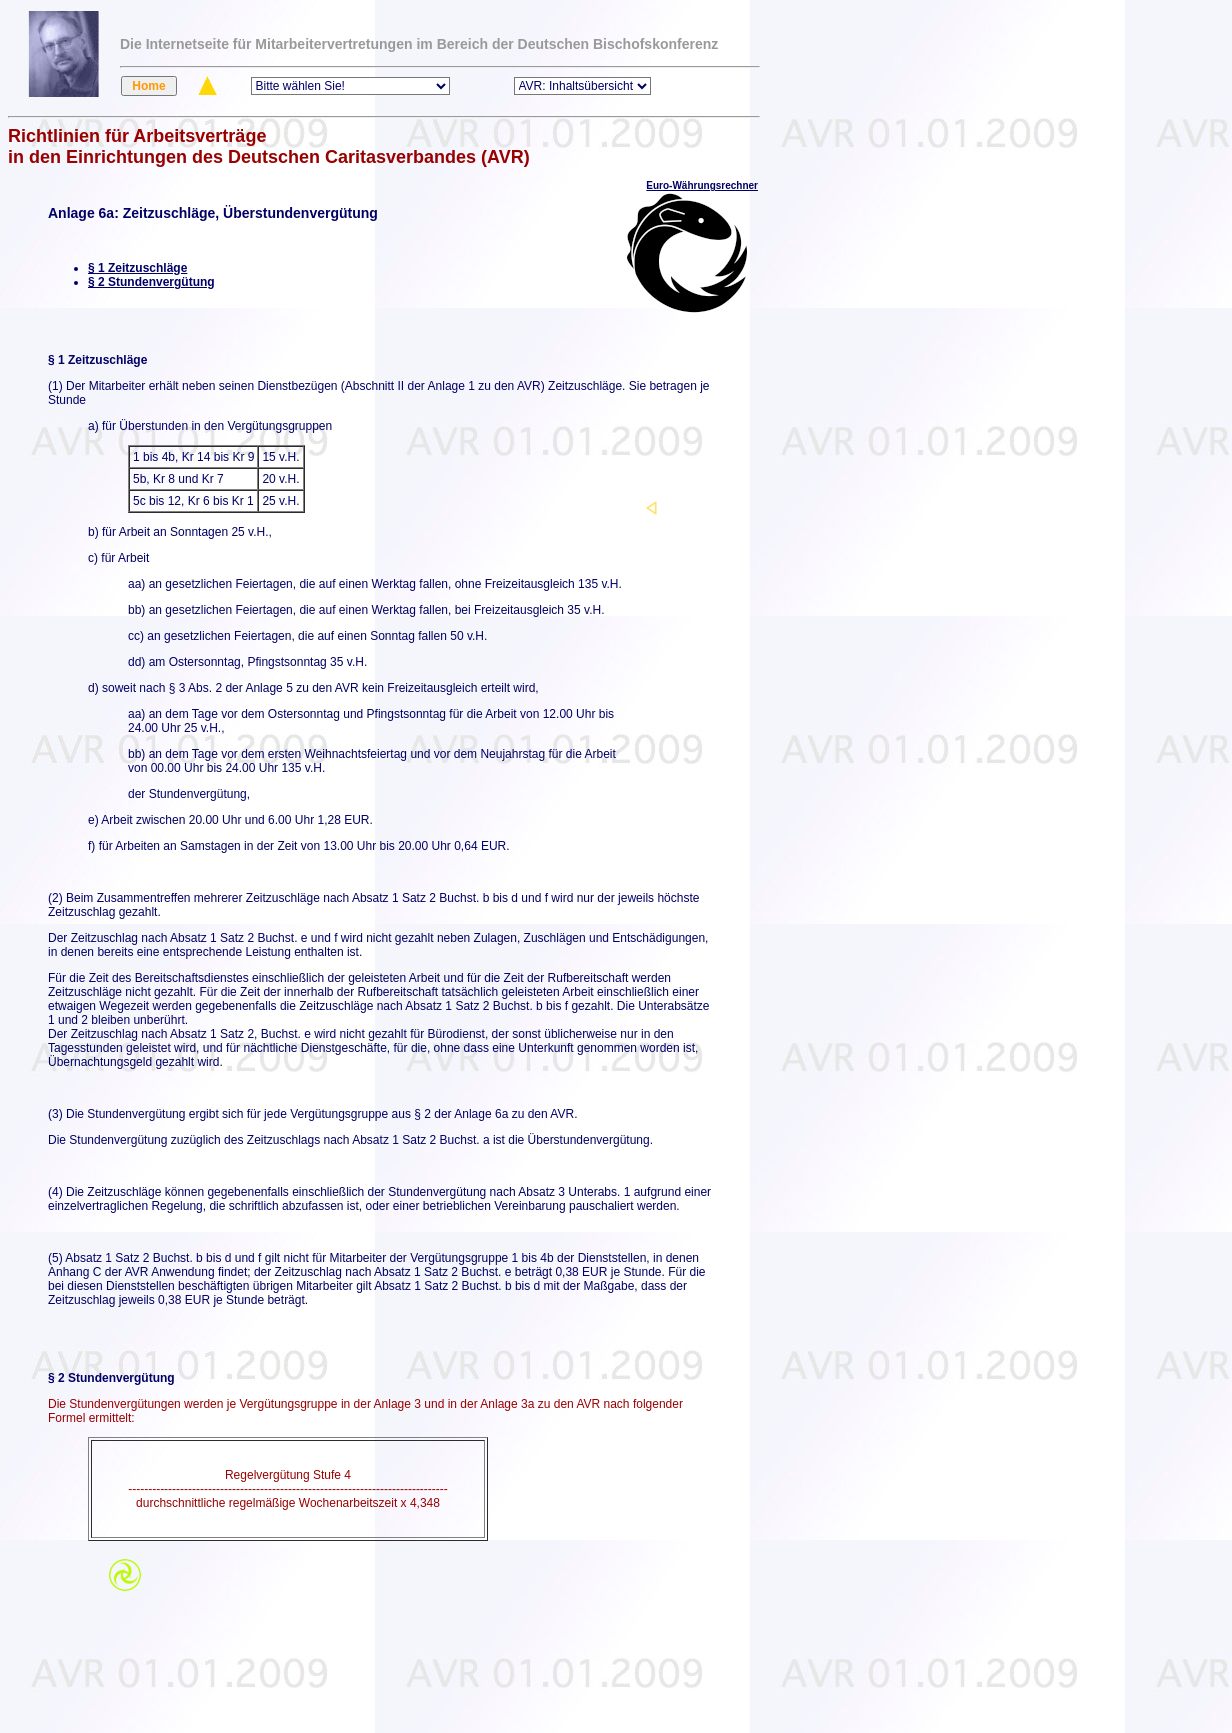 The width and height of the screenshot is (1232, 1733). What do you see at coordinates (653, 508) in the screenshot?
I see `play media in reverse` at bounding box center [653, 508].